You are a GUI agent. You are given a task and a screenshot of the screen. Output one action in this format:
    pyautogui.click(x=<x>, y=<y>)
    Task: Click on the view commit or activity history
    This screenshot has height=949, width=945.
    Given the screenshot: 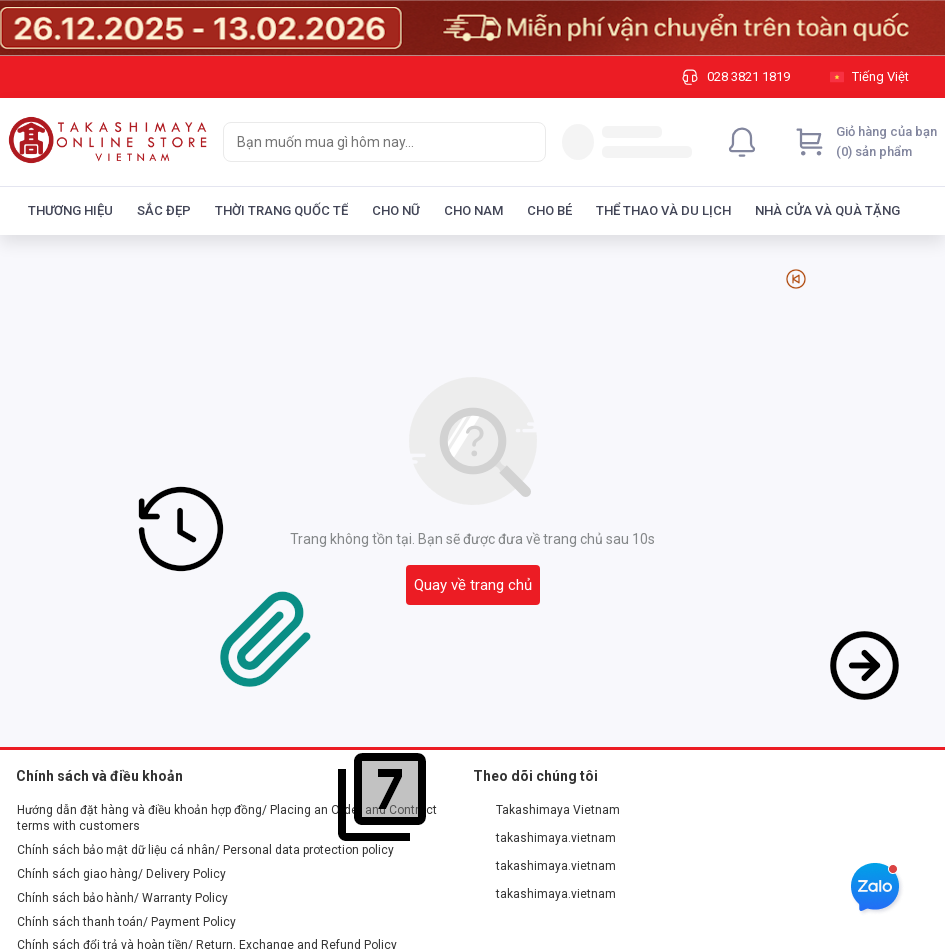 What is the action you would take?
    pyautogui.click(x=181, y=529)
    